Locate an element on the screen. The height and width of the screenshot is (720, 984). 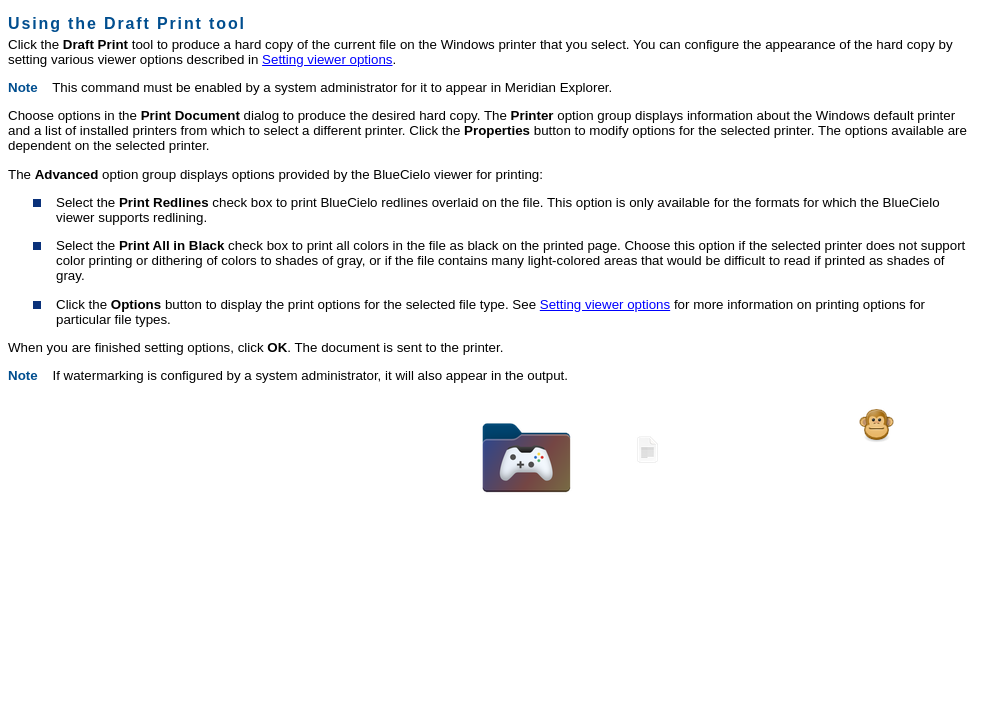
monkey face emoji for expressing playfulness is located at coordinates (876, 424).